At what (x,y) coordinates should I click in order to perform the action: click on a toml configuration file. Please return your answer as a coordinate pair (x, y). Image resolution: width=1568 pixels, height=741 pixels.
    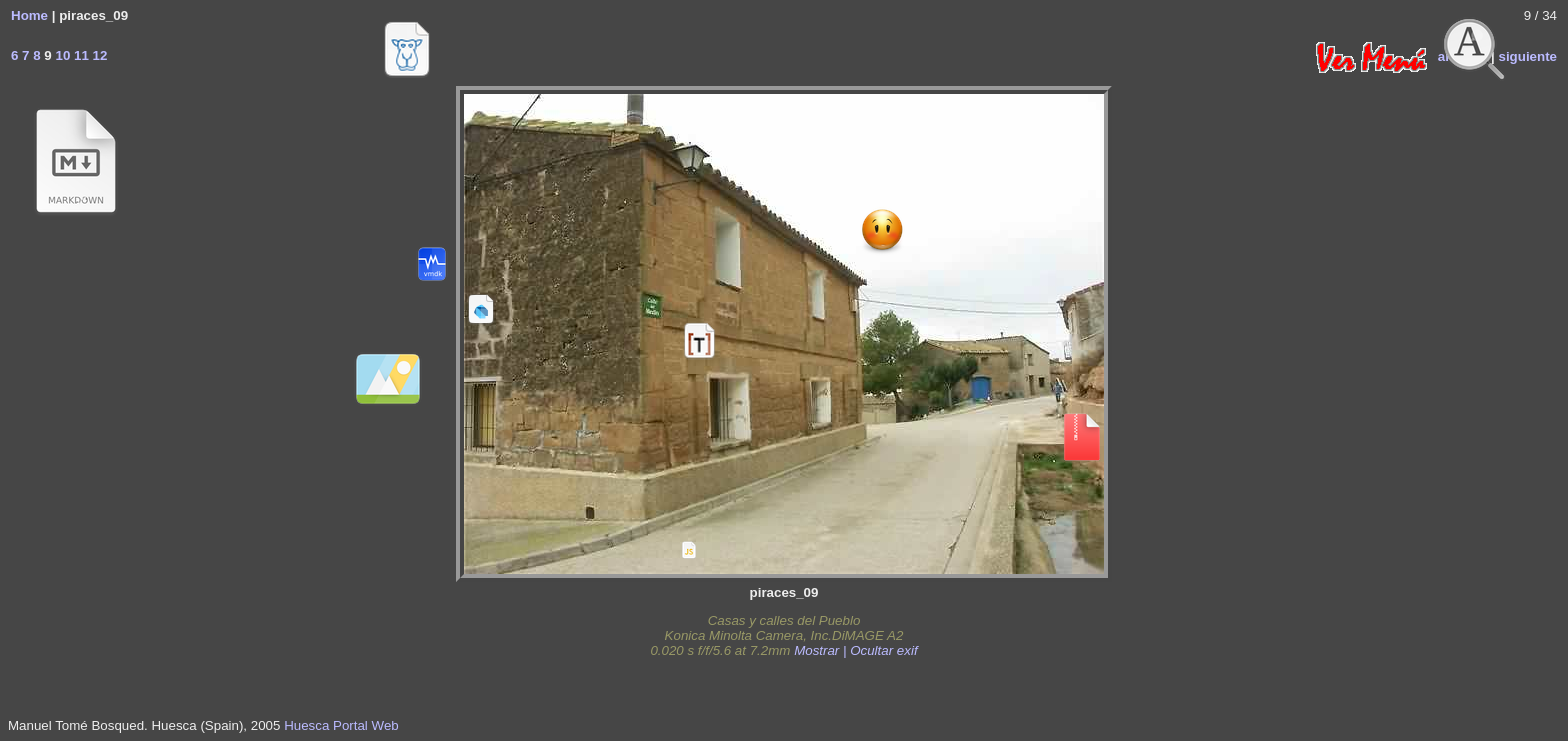
    Looking at the image, I should click on (699, 340).